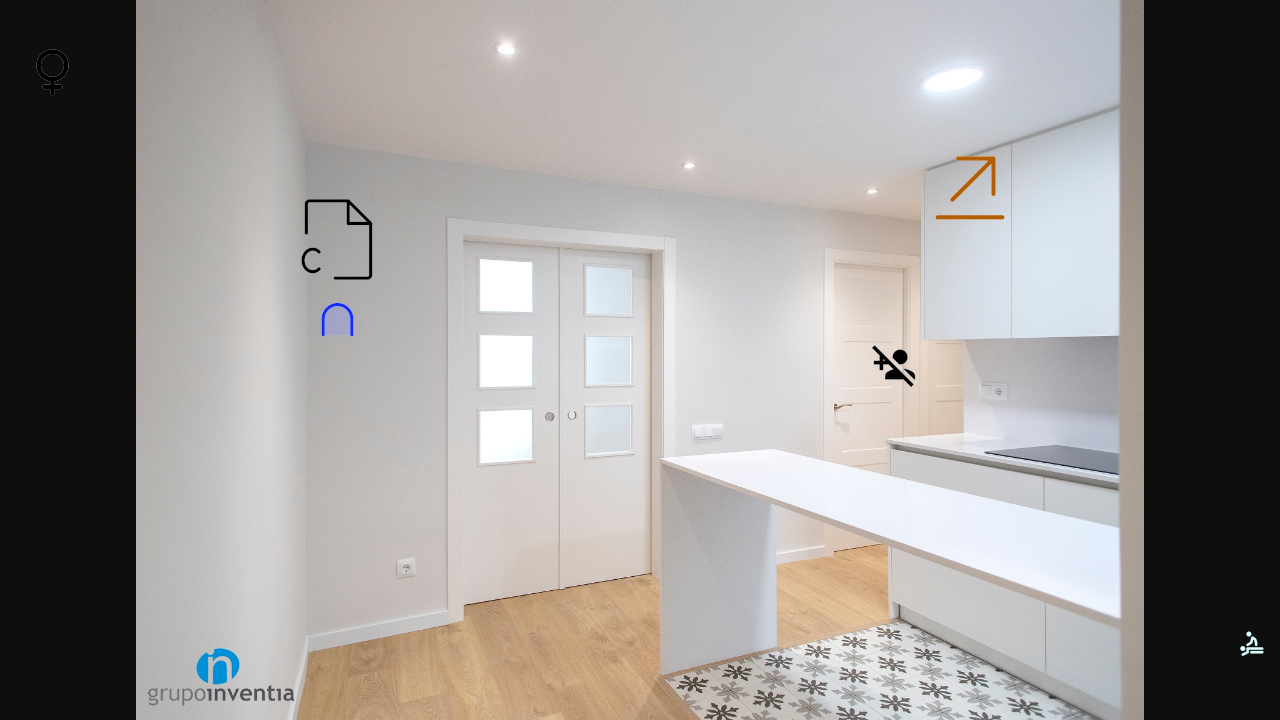  I want to click on access massage or spa services, so click(1252, 642).